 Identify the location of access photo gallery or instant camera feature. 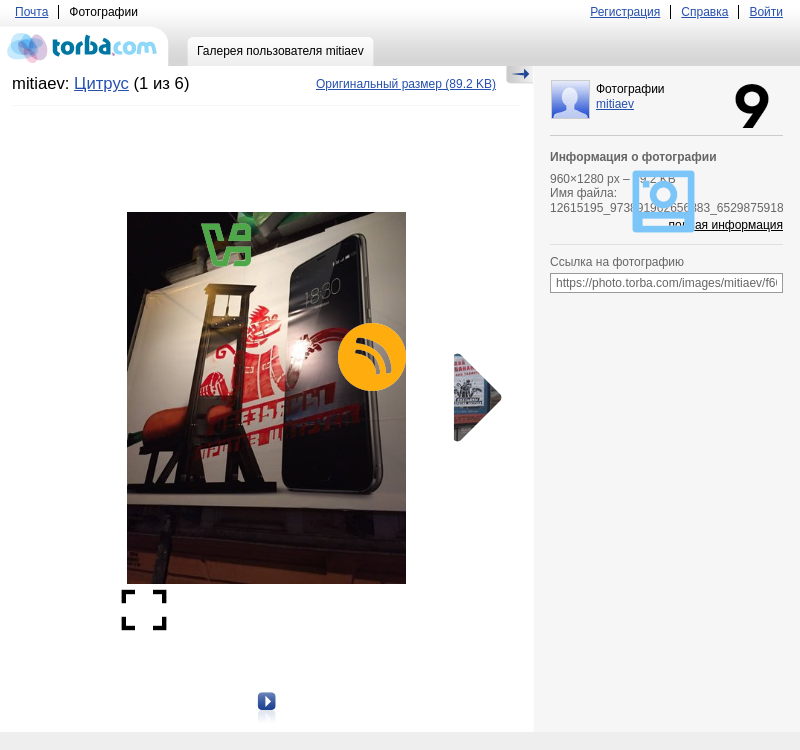
(663, 201).